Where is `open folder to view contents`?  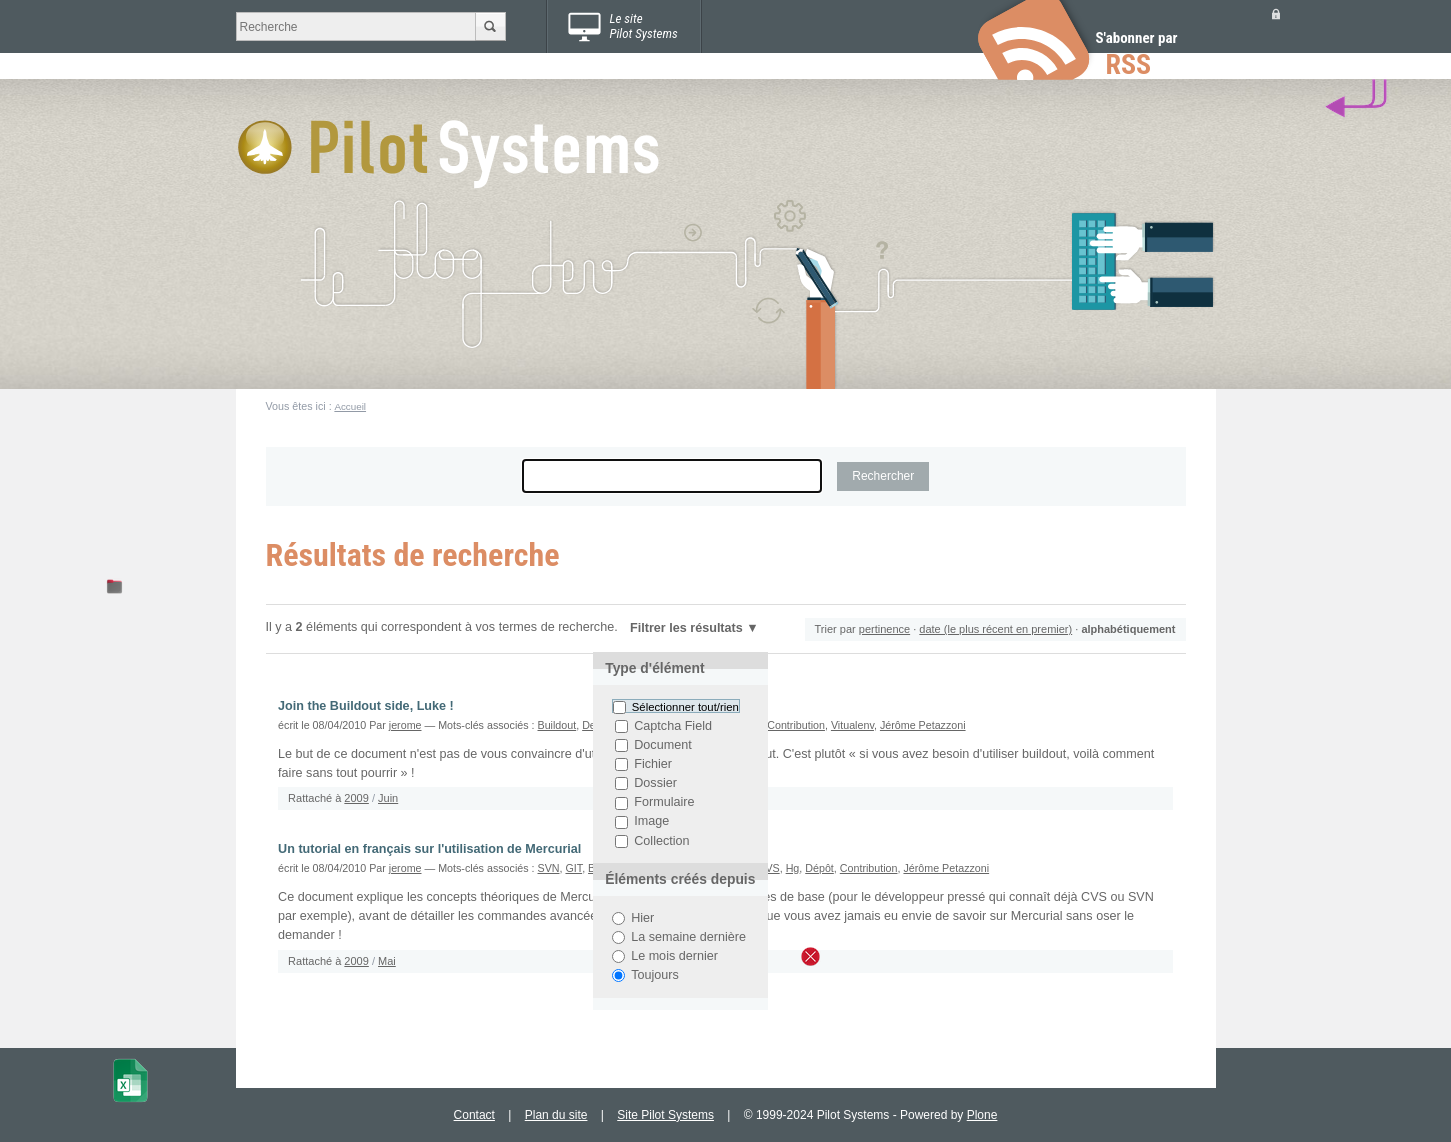
open folder to view contents is located at coordinates (114, 586).